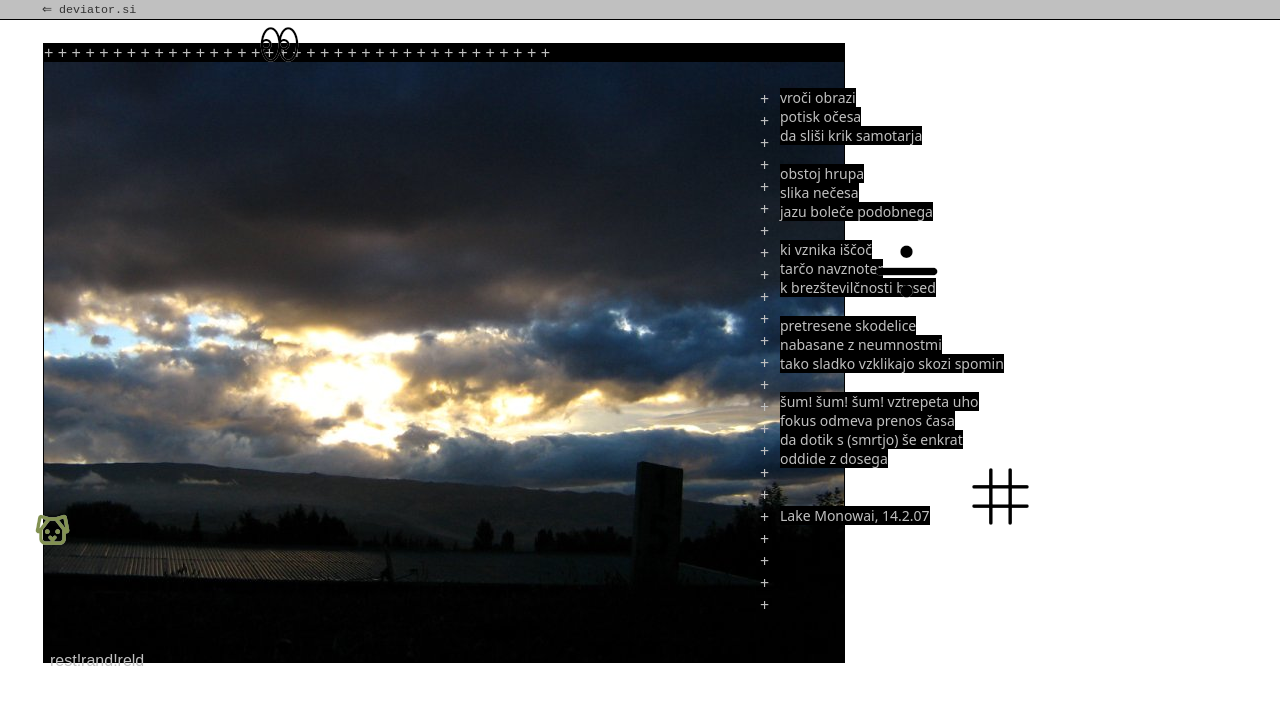 This screenshot has width=1280, height=720. Describe the element at coordinates (52, 530) in the screenshot. I see `access pet-related features or settings` at that location.